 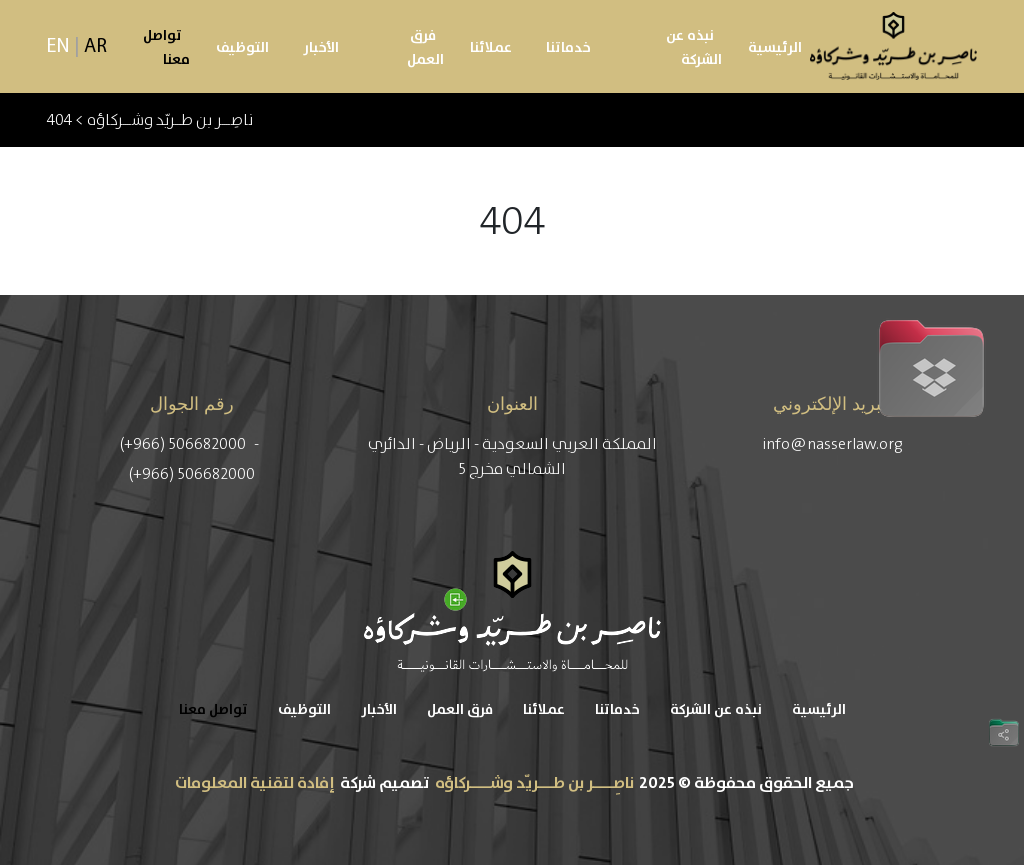 What do you see at coordinates (931, 368) in the screenshot?
I see `open your dropbox synced folder` at bounding box center [931, 368].